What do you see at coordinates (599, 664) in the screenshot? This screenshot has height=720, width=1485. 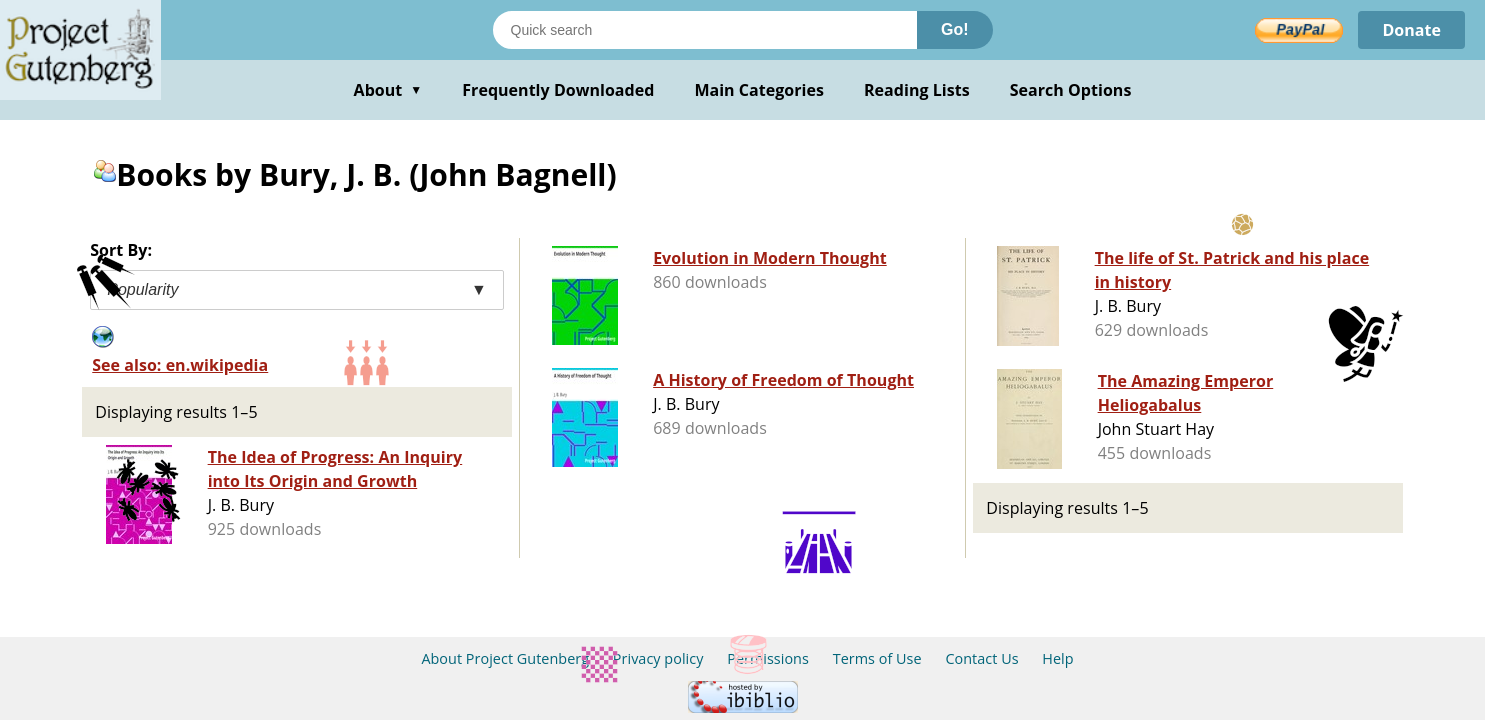 I see `start a new chess game` at bounding box center [599, 664].